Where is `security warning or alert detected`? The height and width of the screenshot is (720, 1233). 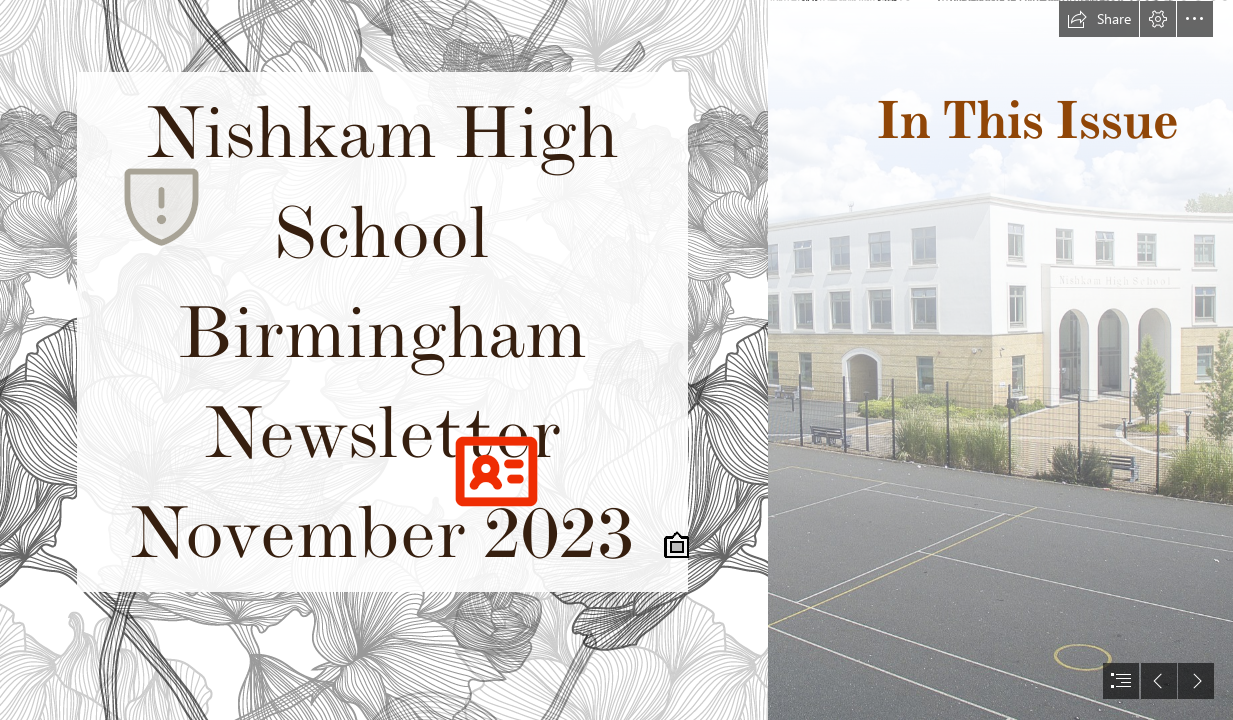
security warning or alert detected is located at coordinates (161, 202).